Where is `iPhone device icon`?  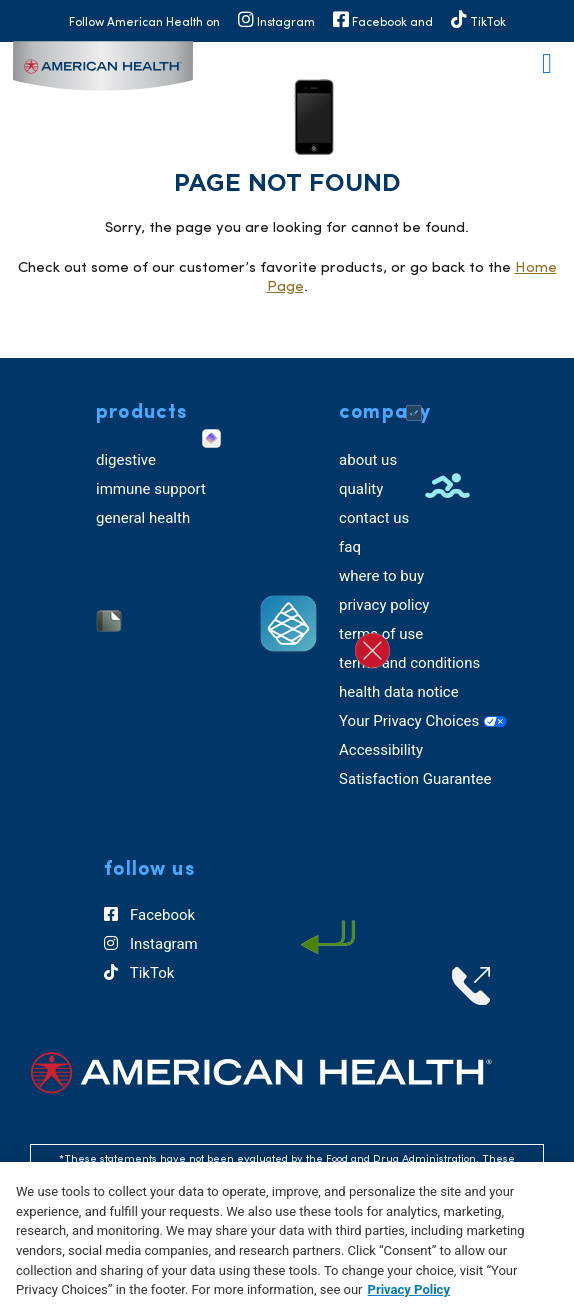
iPhone device icon is located at coordinates (314, 117).